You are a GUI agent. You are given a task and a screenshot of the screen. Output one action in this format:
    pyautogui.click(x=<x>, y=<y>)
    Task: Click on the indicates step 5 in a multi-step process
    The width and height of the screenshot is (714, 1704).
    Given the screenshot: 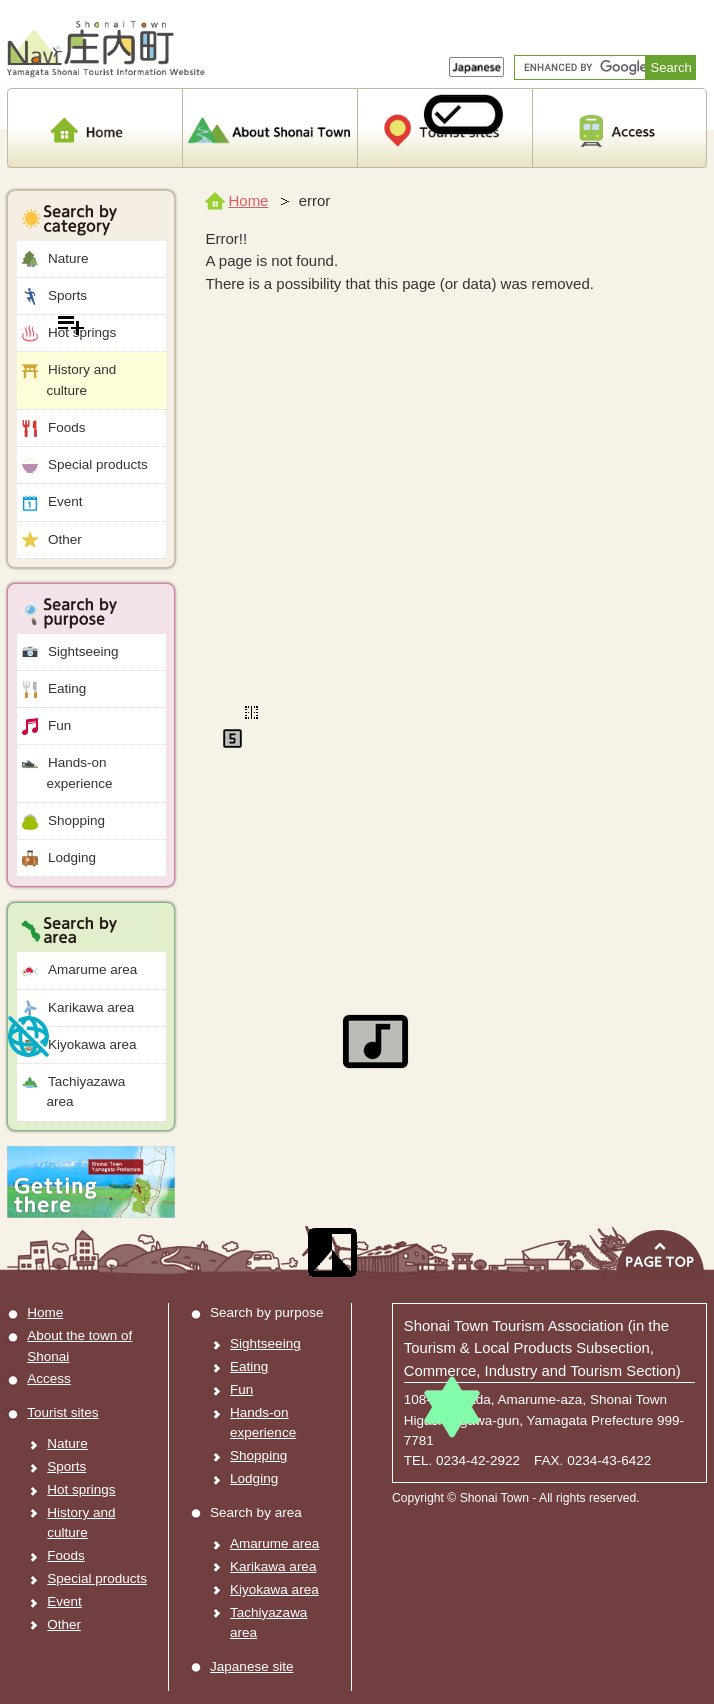 What is the action you would take?
    pyautogui.click(x=232, y=738)
    